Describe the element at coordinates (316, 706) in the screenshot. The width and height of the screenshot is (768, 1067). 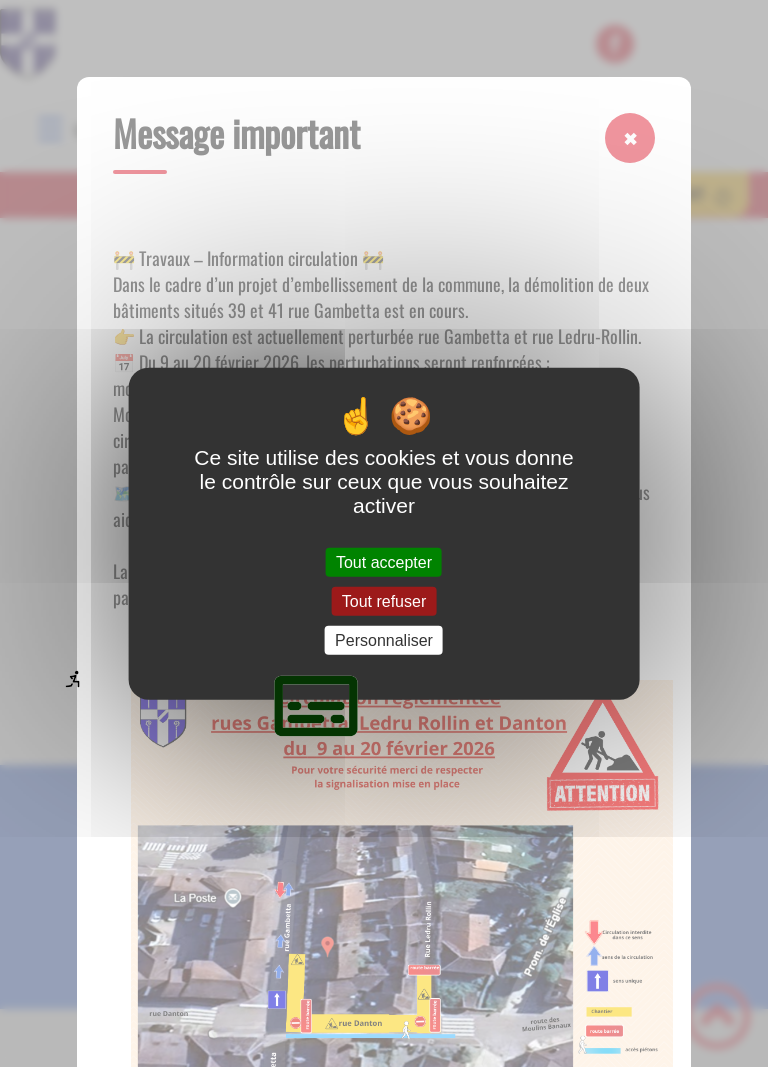
I see `enable or disable subtitles` at that location.